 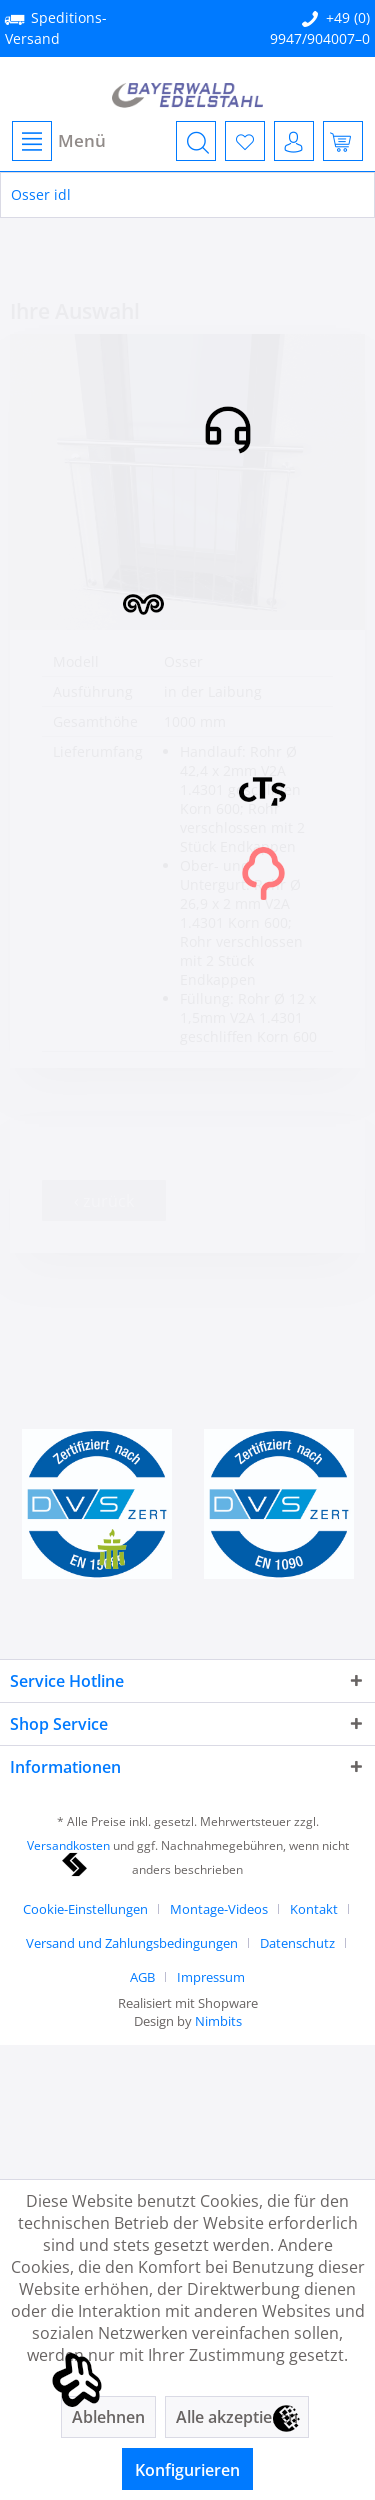 What do you see at coordinates (143, 604) in the screenshot?
I see `koç holding company logo` at bounding box center [143, 604].